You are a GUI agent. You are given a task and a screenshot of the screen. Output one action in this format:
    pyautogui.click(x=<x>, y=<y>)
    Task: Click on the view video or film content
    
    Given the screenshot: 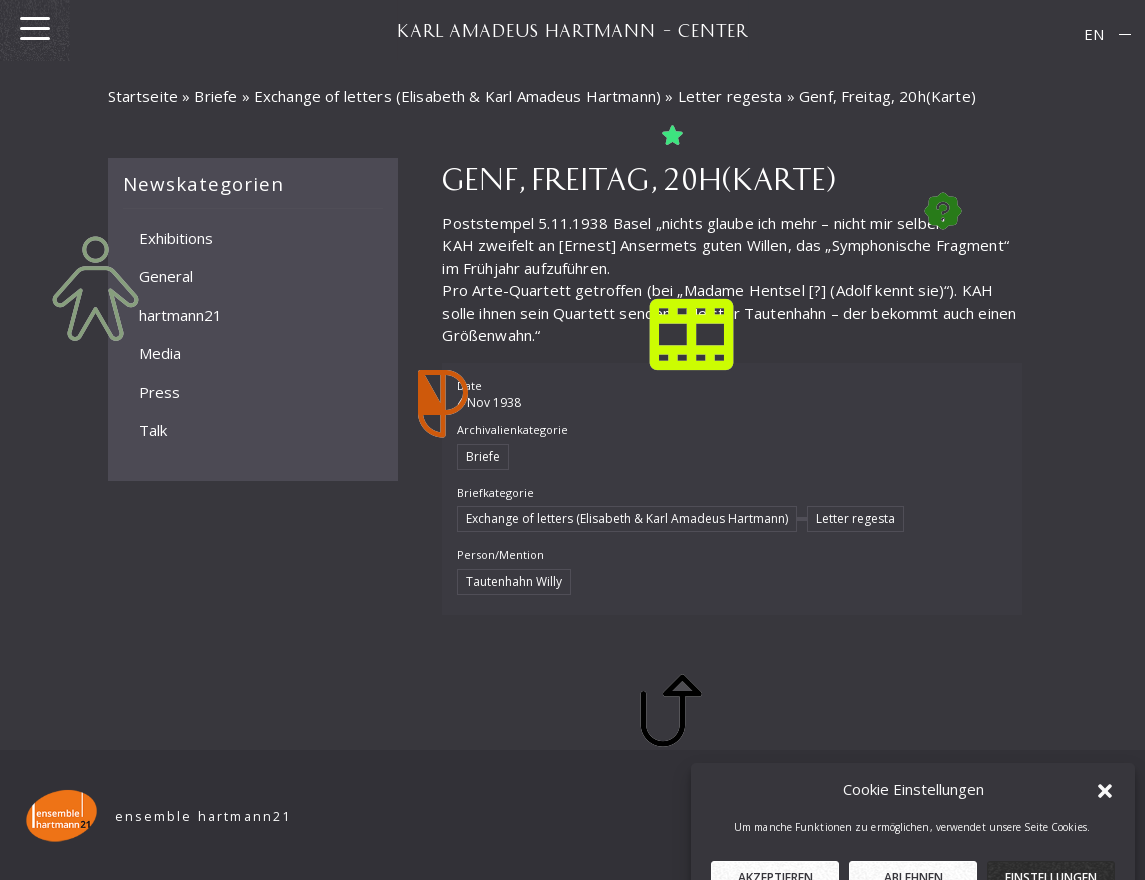 What is the action you would take?
    pyautogui.click(x=691, y=334)
    